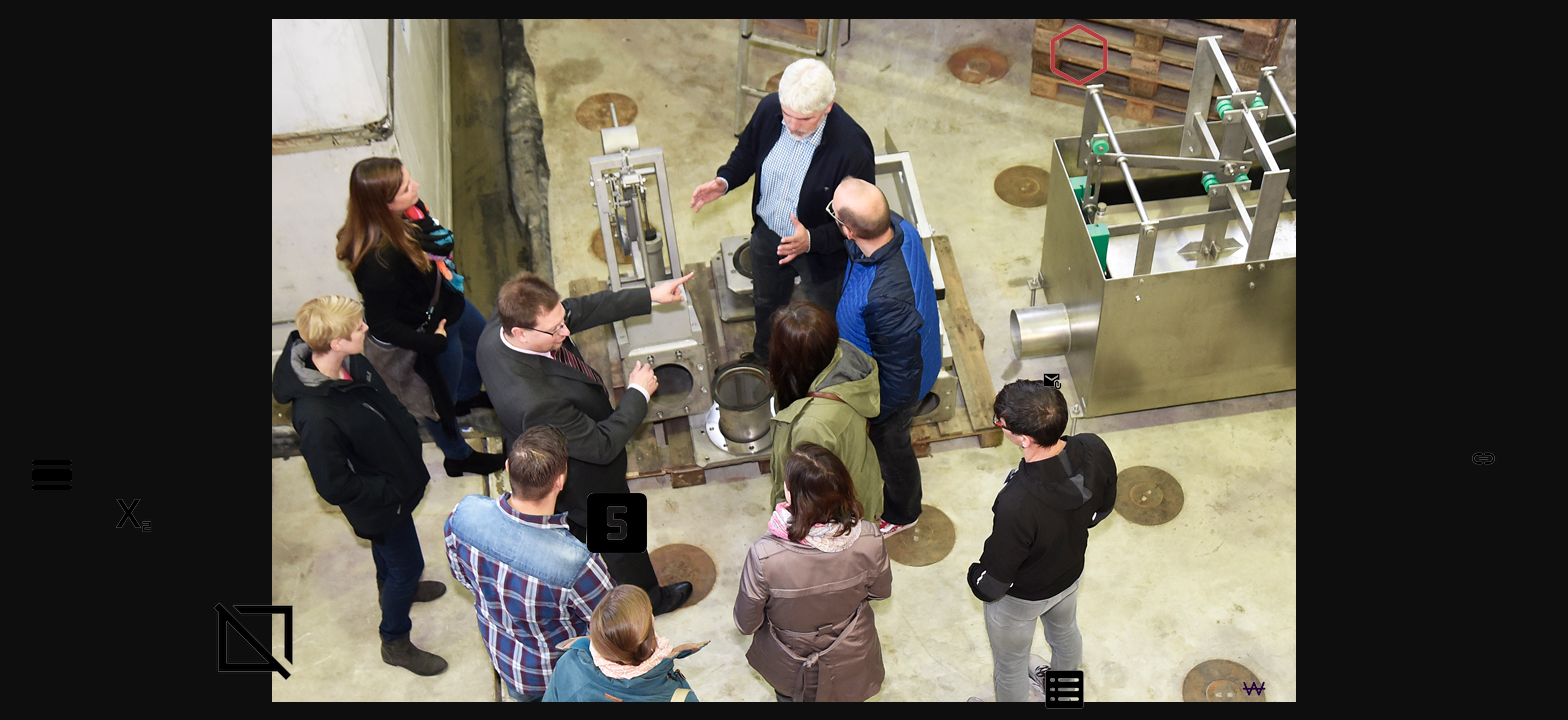  I want to click on indicates browser not supported for this feature, so click(255, 638).